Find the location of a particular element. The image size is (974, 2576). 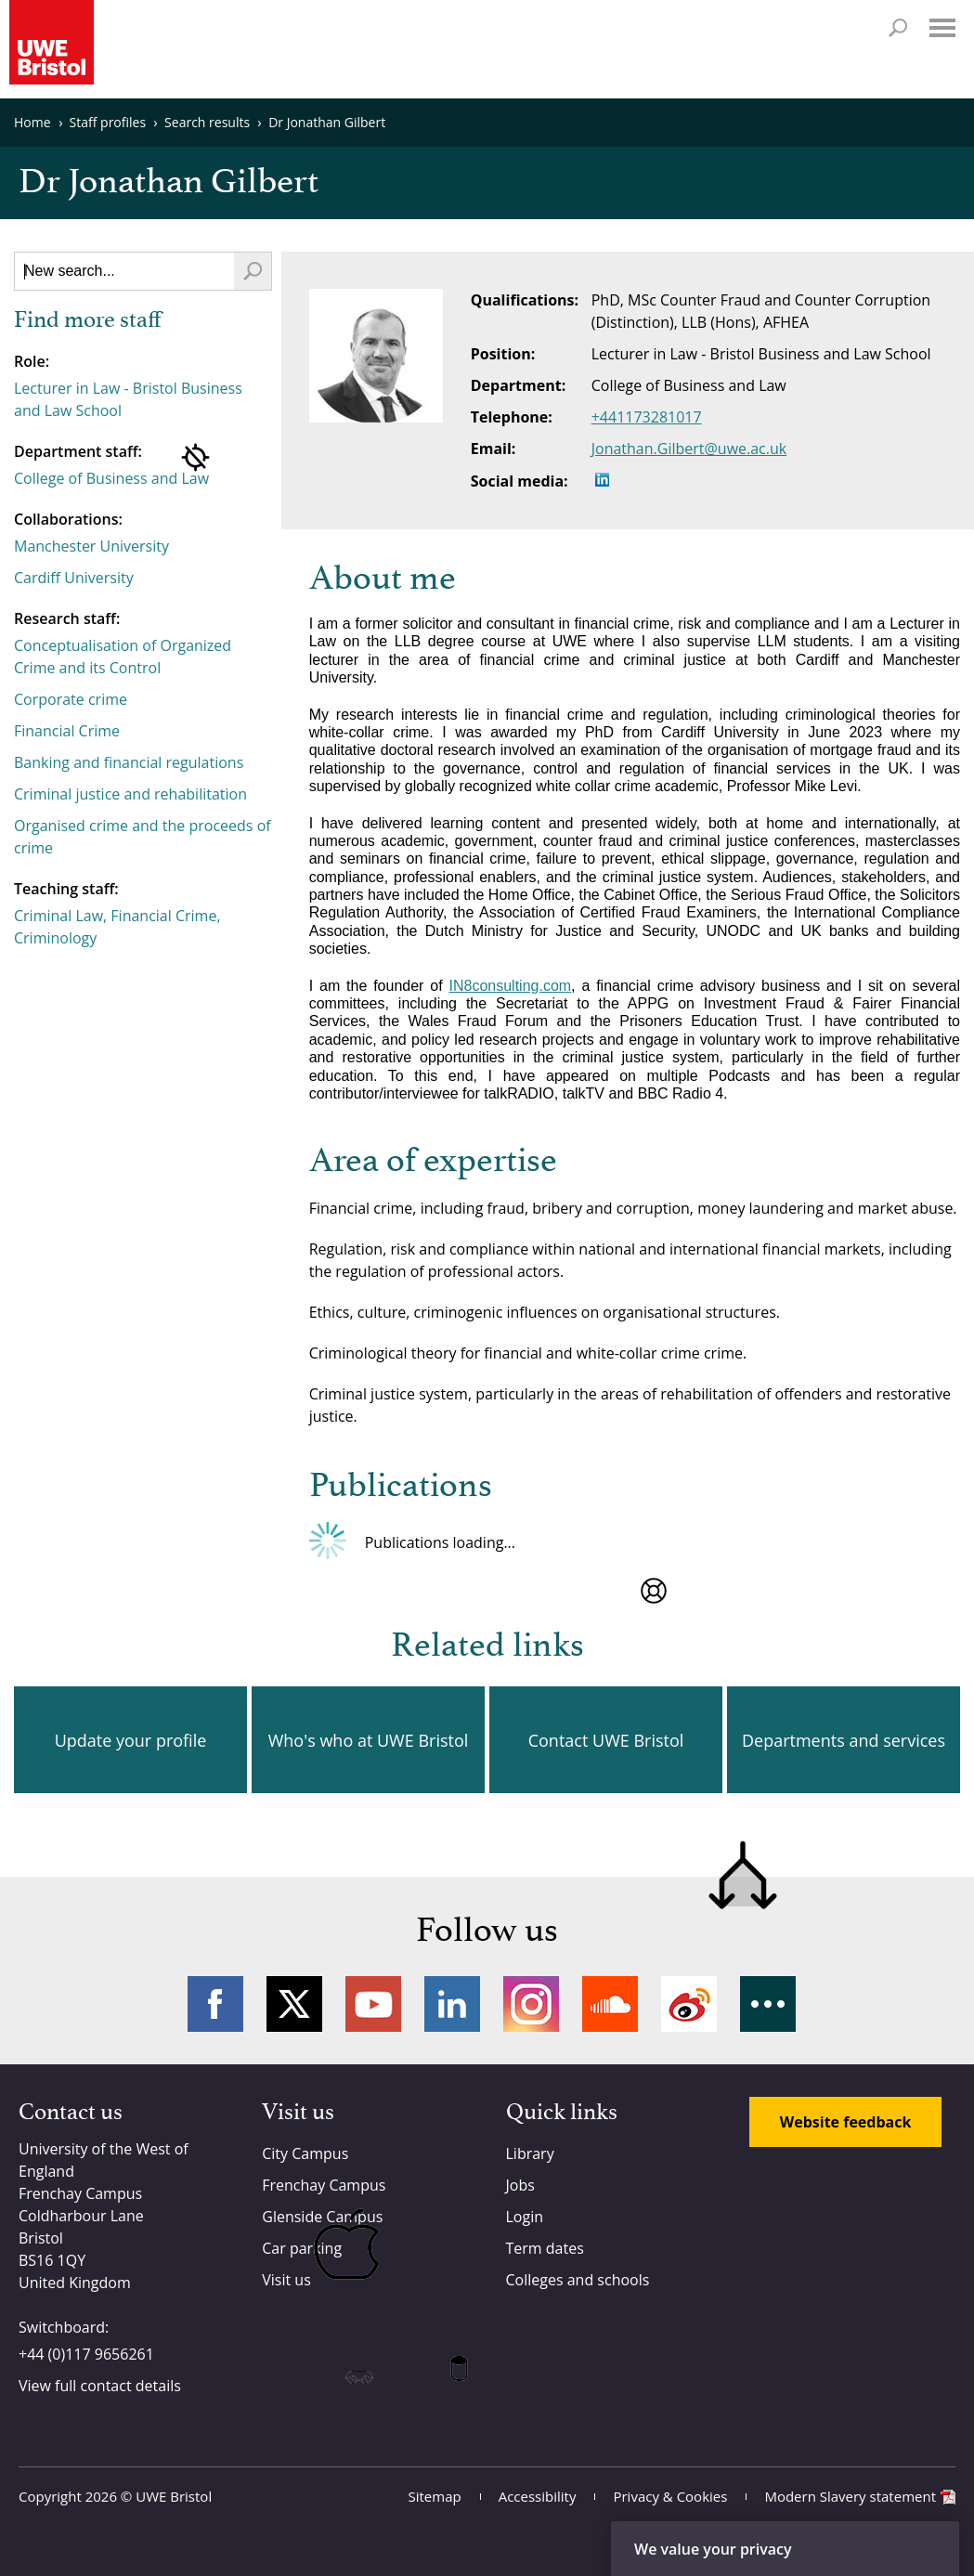

split content into multiple paths is located at coordinates (743, 1878).